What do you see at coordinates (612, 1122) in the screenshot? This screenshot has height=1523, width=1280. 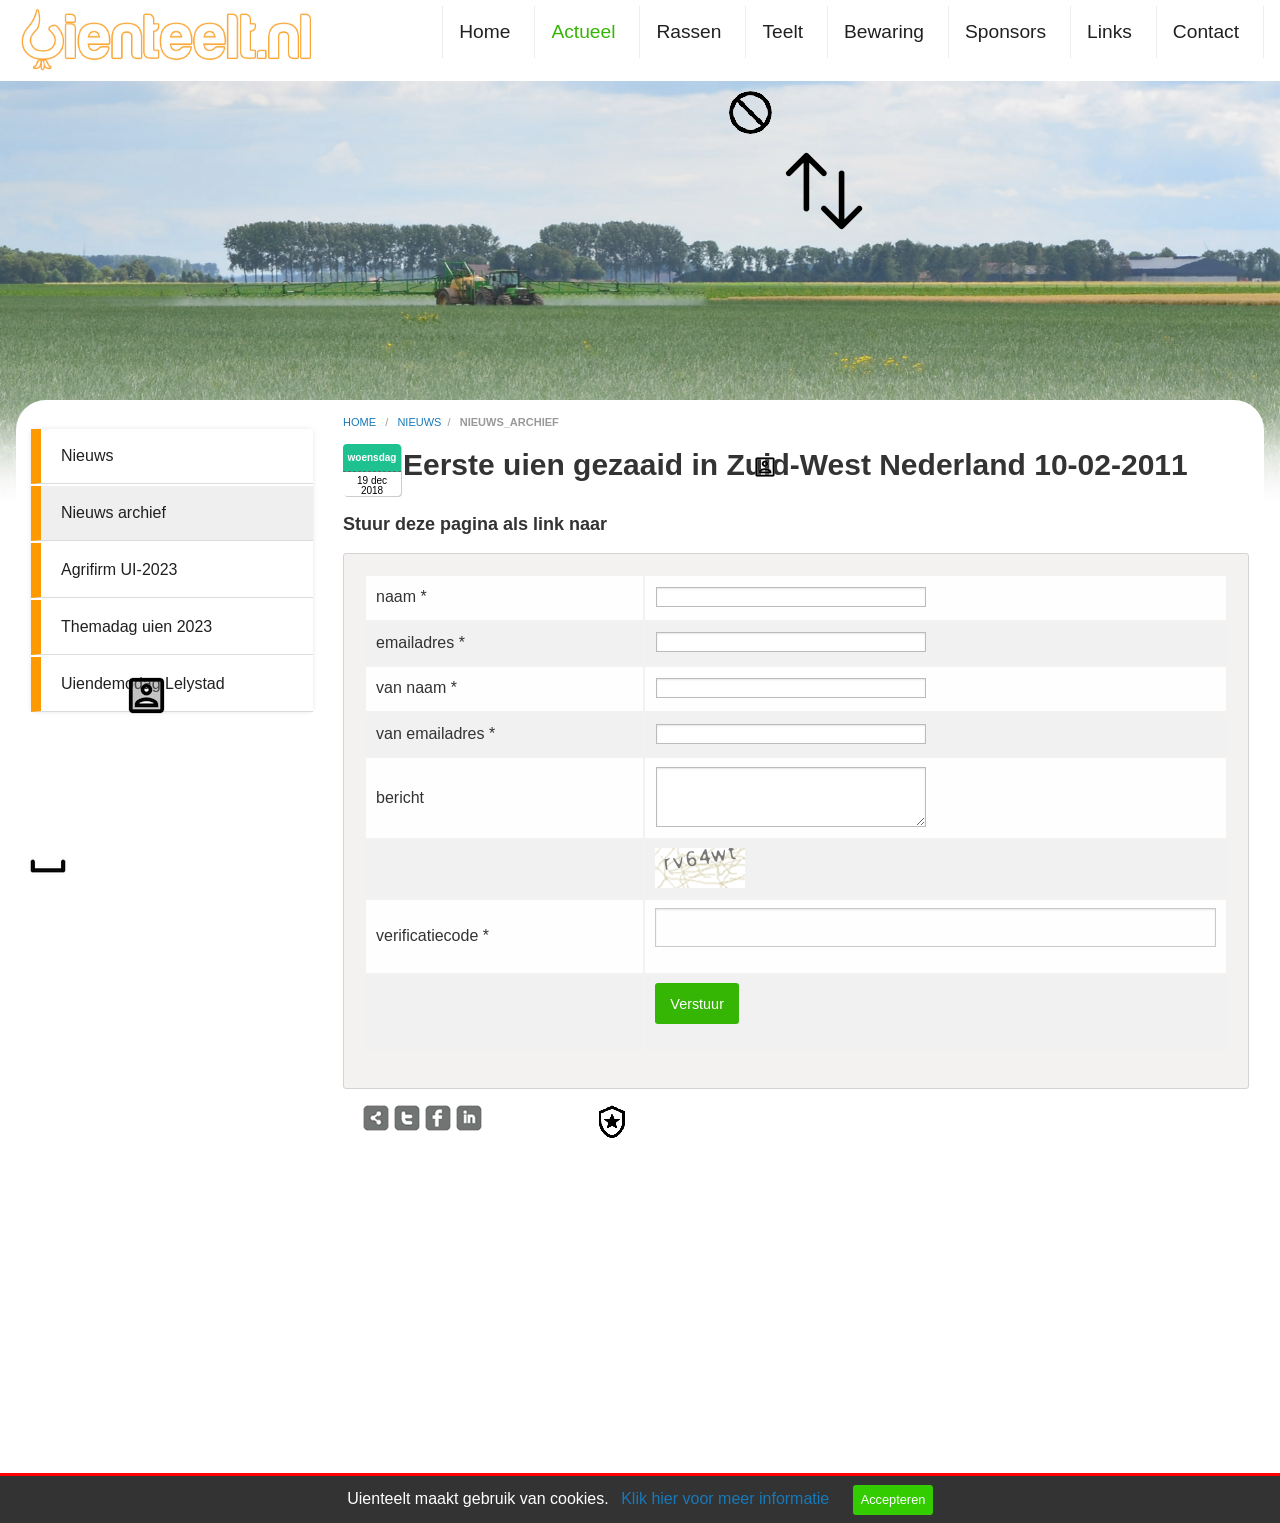 I see `contact local police or emergency services` at bounding box center [612, 1122].